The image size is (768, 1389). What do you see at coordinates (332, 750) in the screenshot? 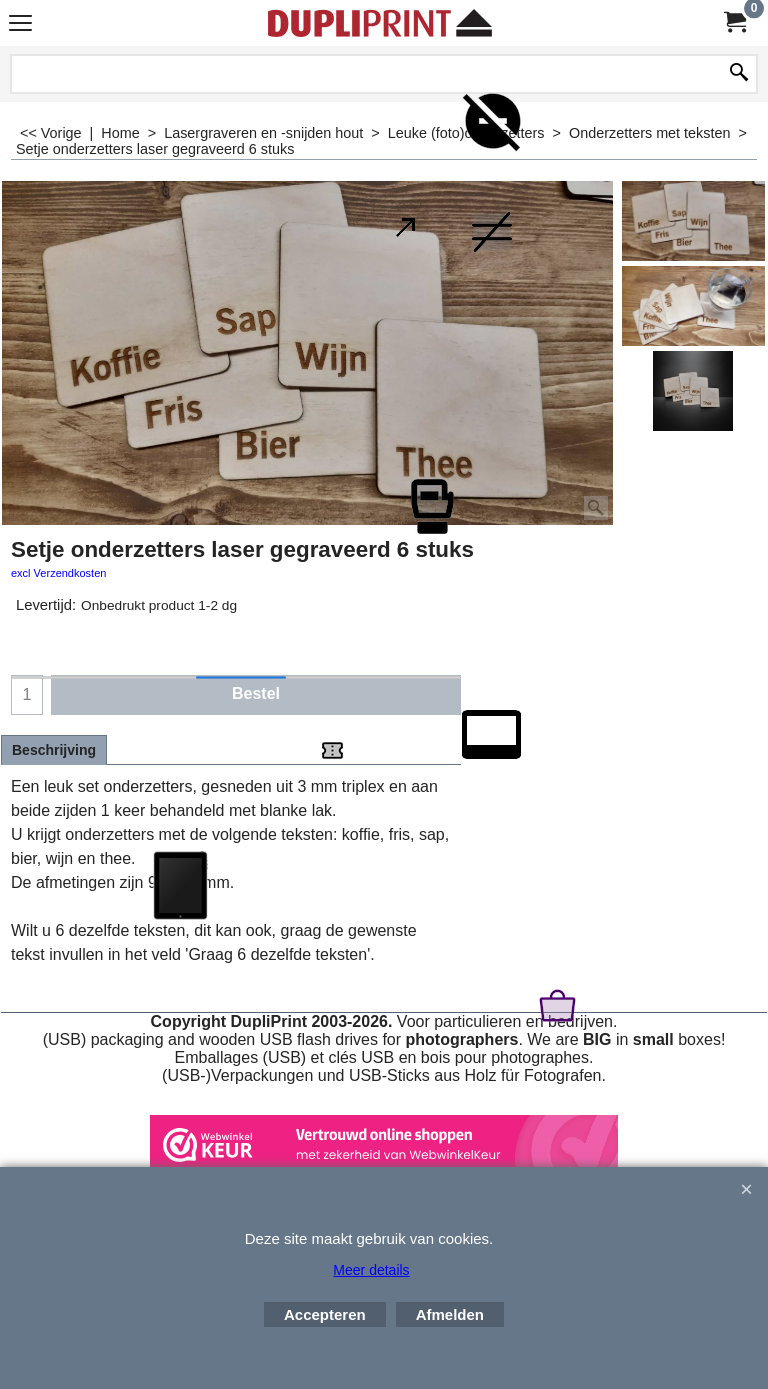
I see `view your tickets or passes` at bounding box center [332, 750].